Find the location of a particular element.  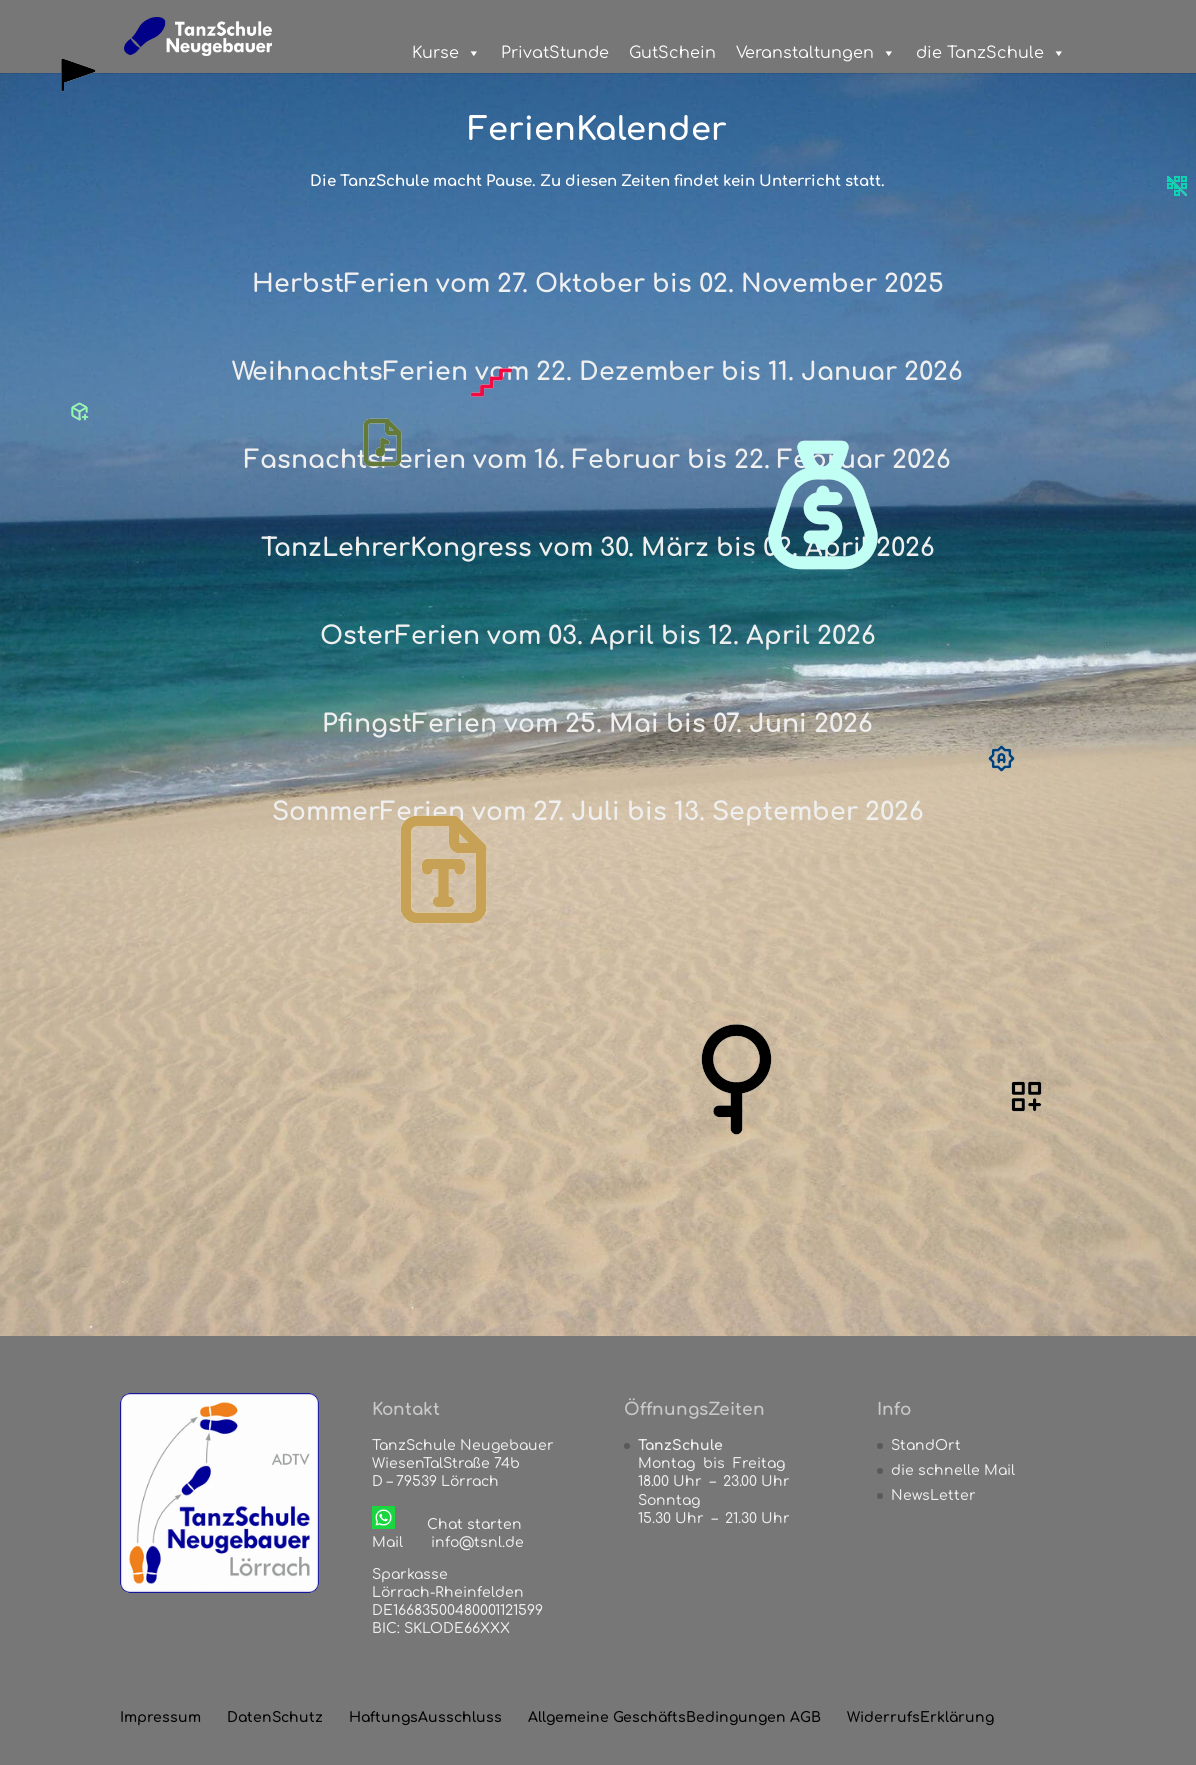

indicates demigirl gender identity is located at coordinates (736, 1076).